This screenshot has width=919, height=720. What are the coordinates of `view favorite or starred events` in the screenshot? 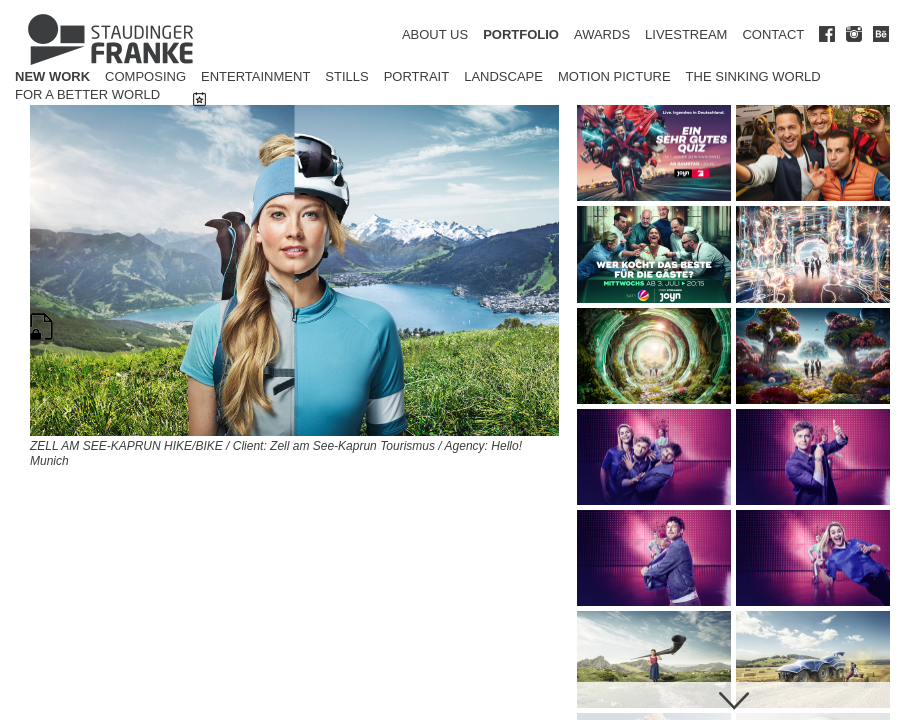 It's located at (199, 99).